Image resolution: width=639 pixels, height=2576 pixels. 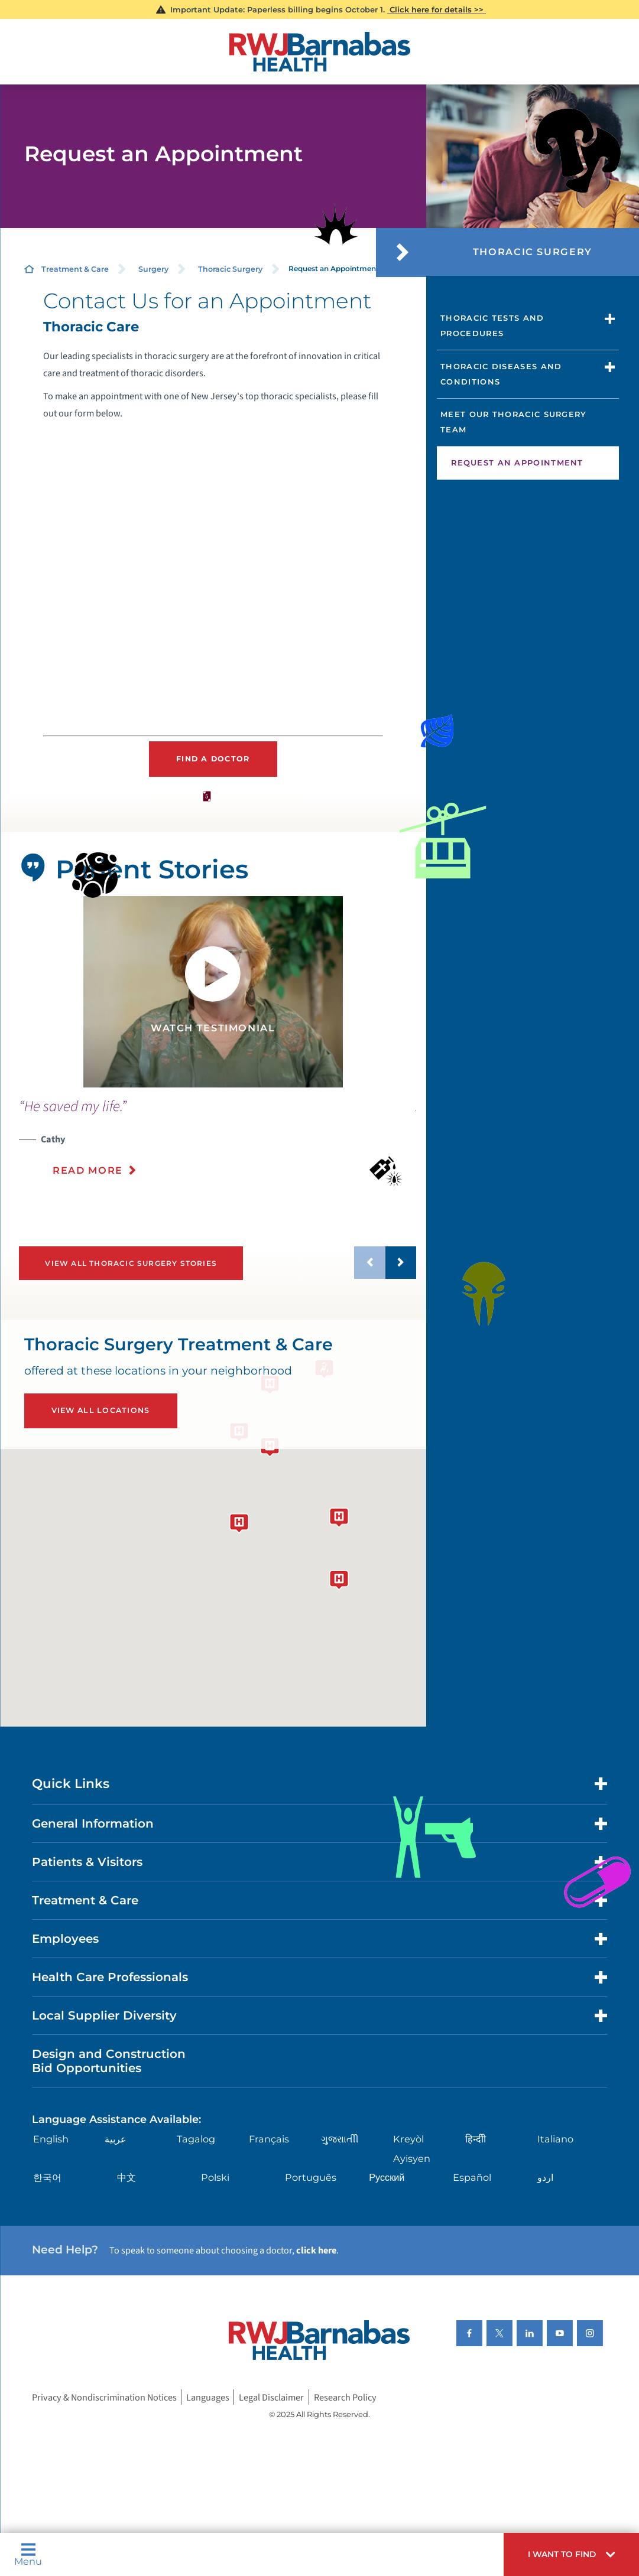 I want to click on enter a new area or portal in a game, so click(x=336, y=224).